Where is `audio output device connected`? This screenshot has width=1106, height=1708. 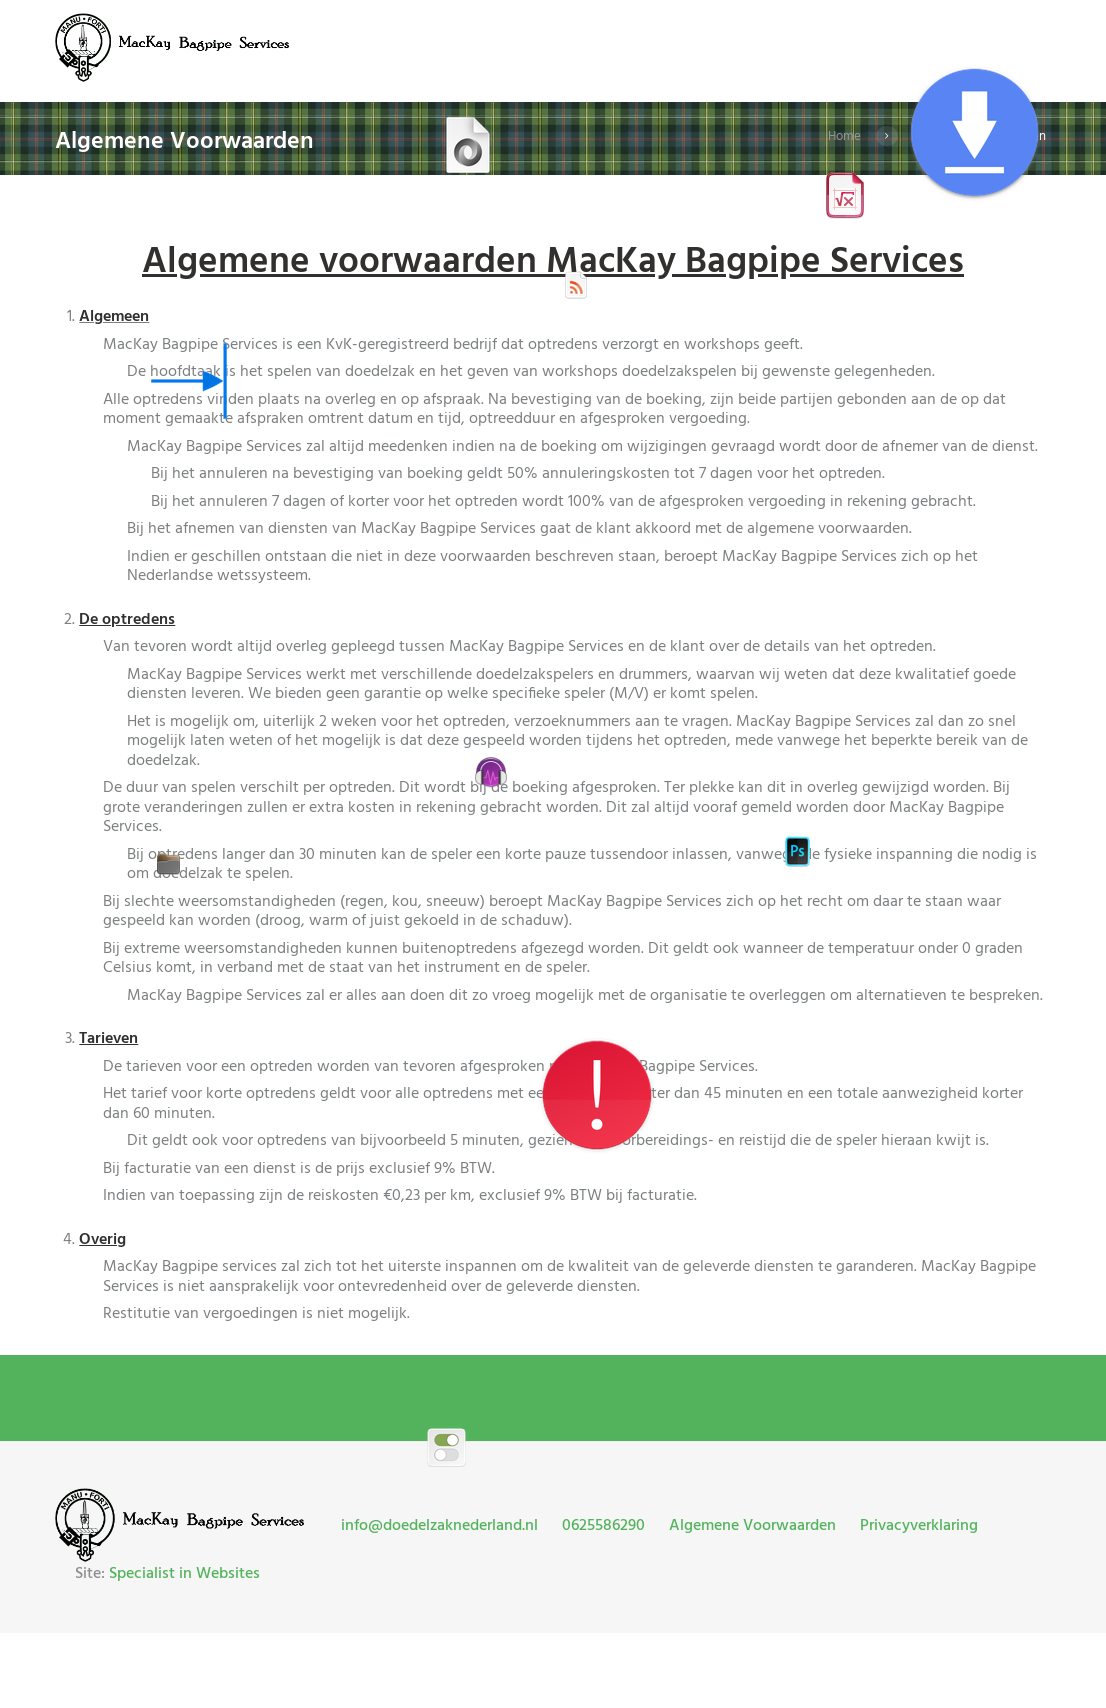
audio output device connected is located at coordinates (491, 772).